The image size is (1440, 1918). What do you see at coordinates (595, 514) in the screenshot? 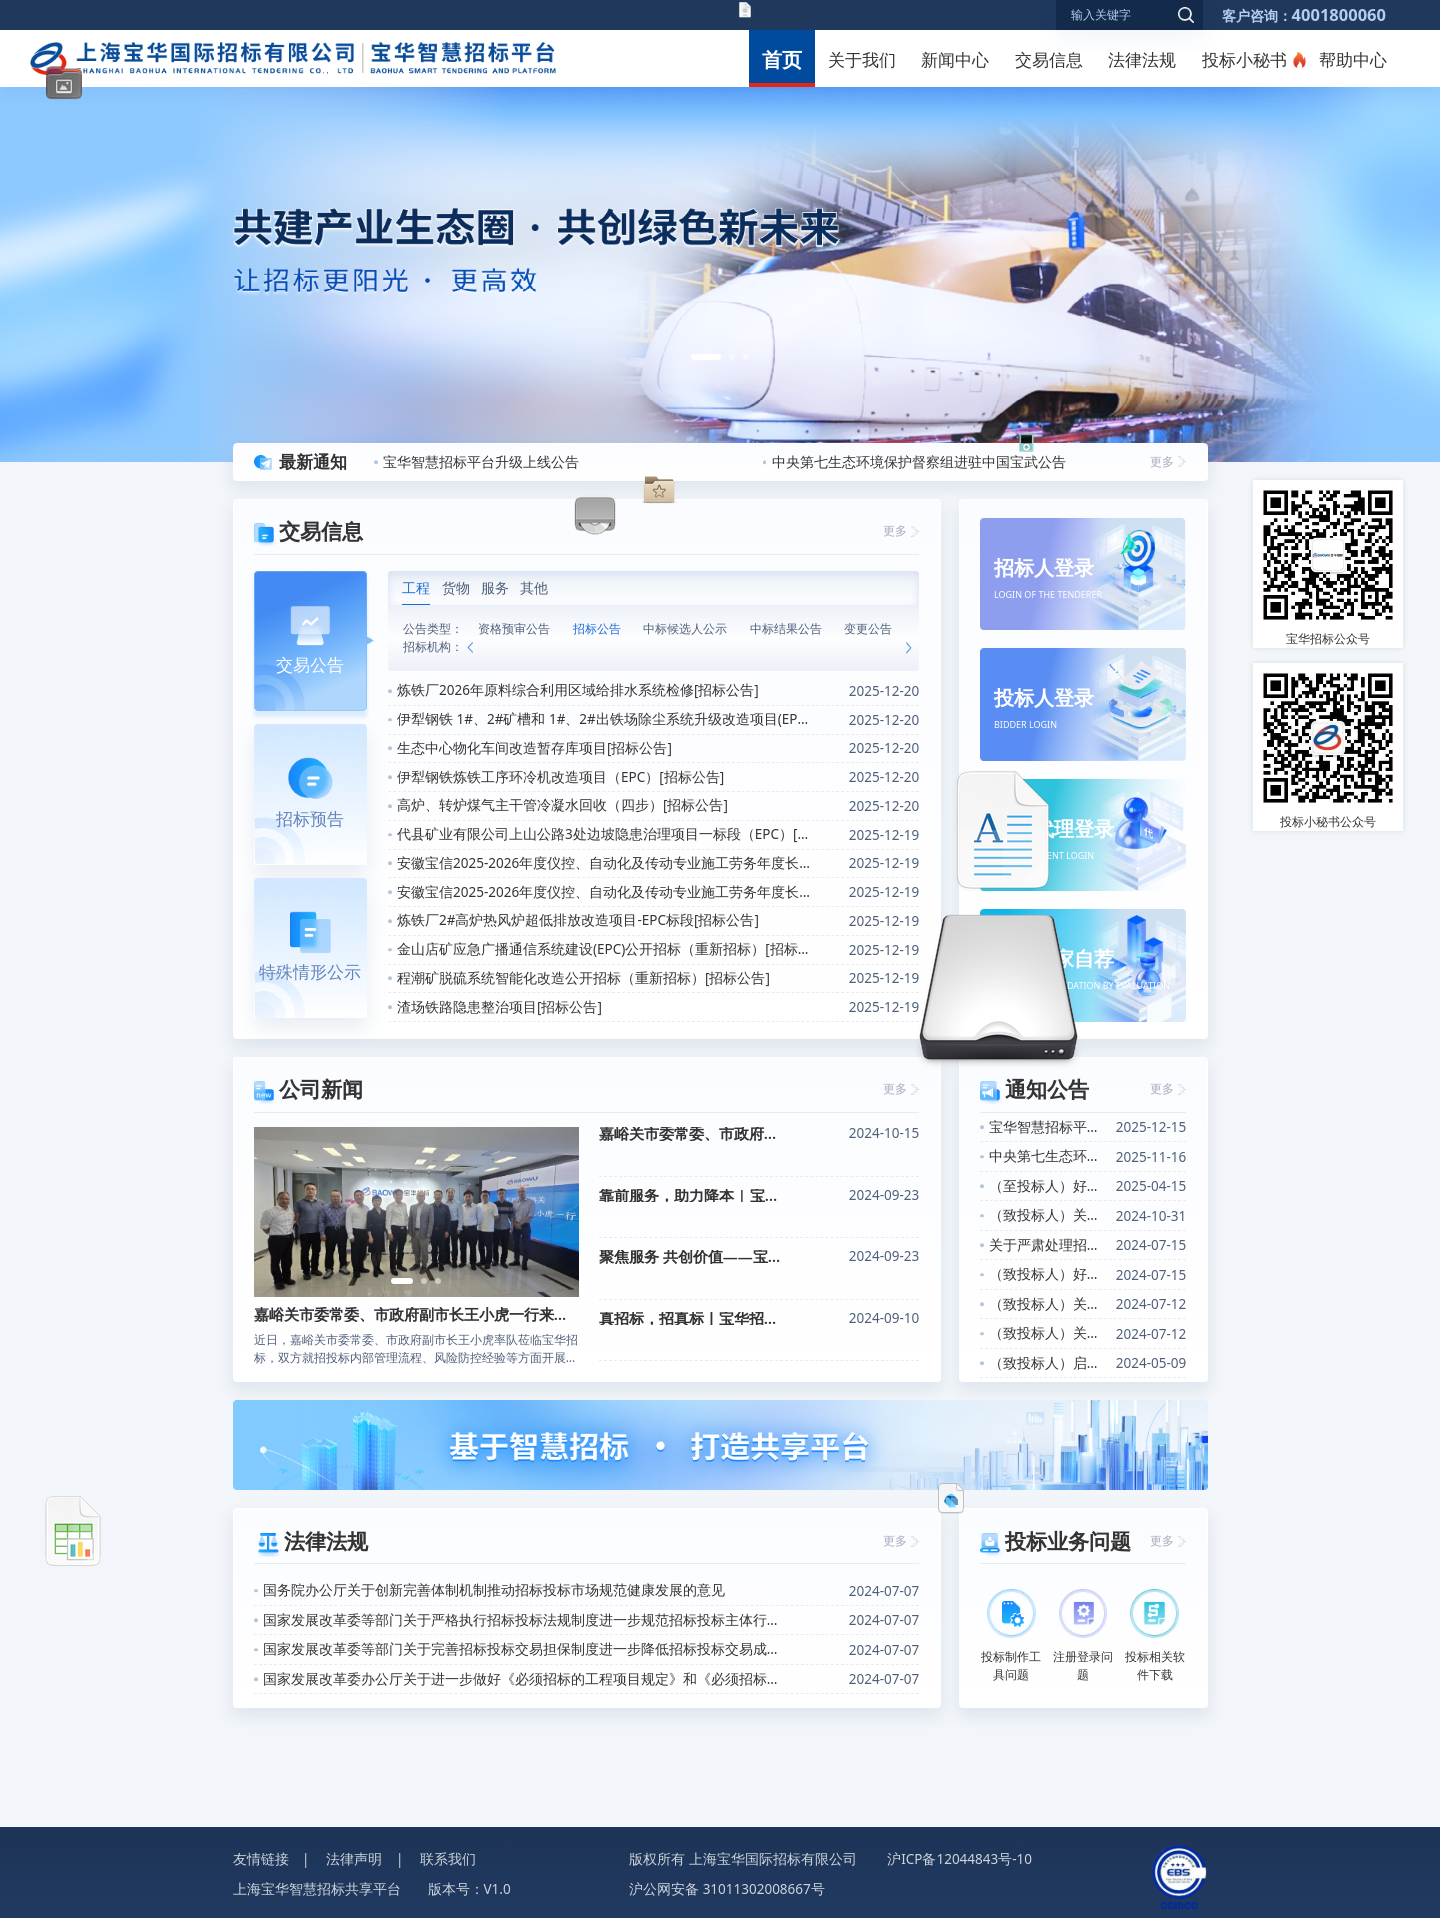
I see `access optical disc drive` at bounding box center [595, 514].